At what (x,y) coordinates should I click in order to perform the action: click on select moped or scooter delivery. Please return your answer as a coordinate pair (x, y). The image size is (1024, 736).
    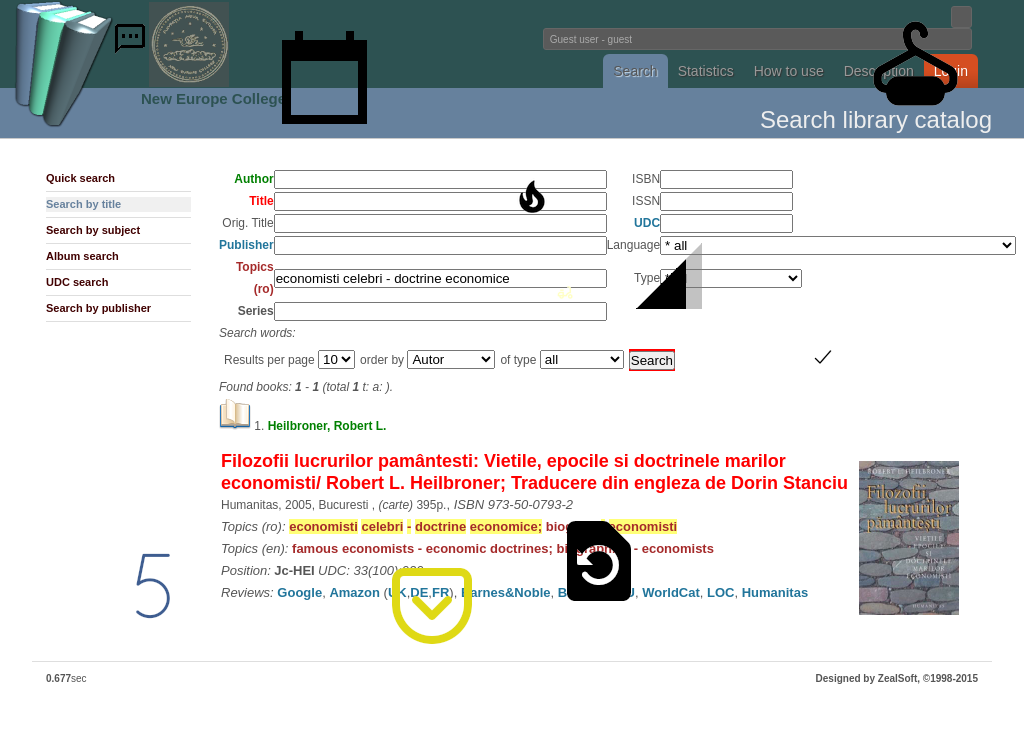
    Looking at the image, I should click on (565, 292).